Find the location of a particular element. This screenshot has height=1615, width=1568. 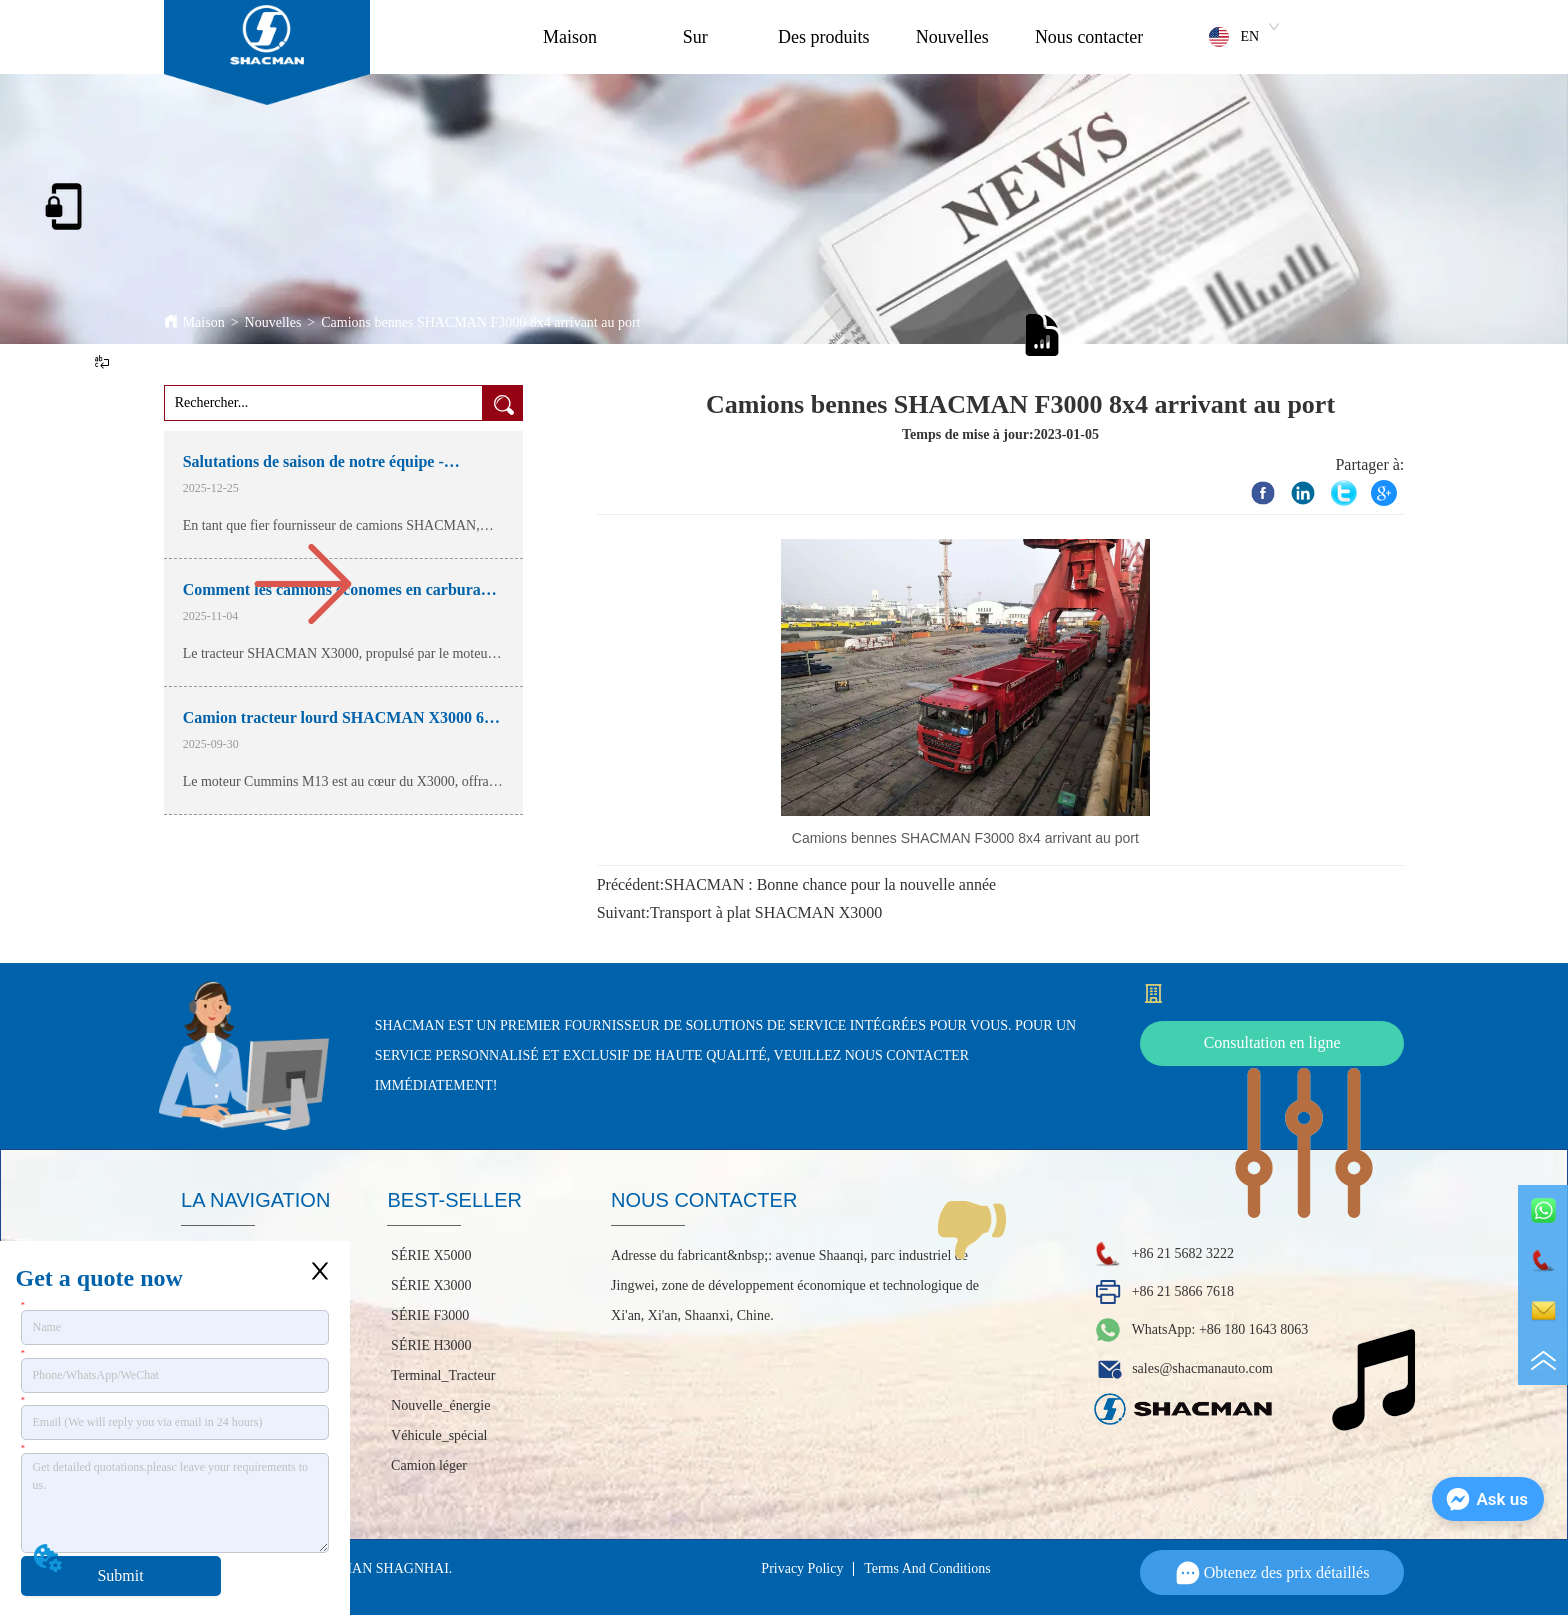

dislike or downvote content is located at coordinates (972, 1227).